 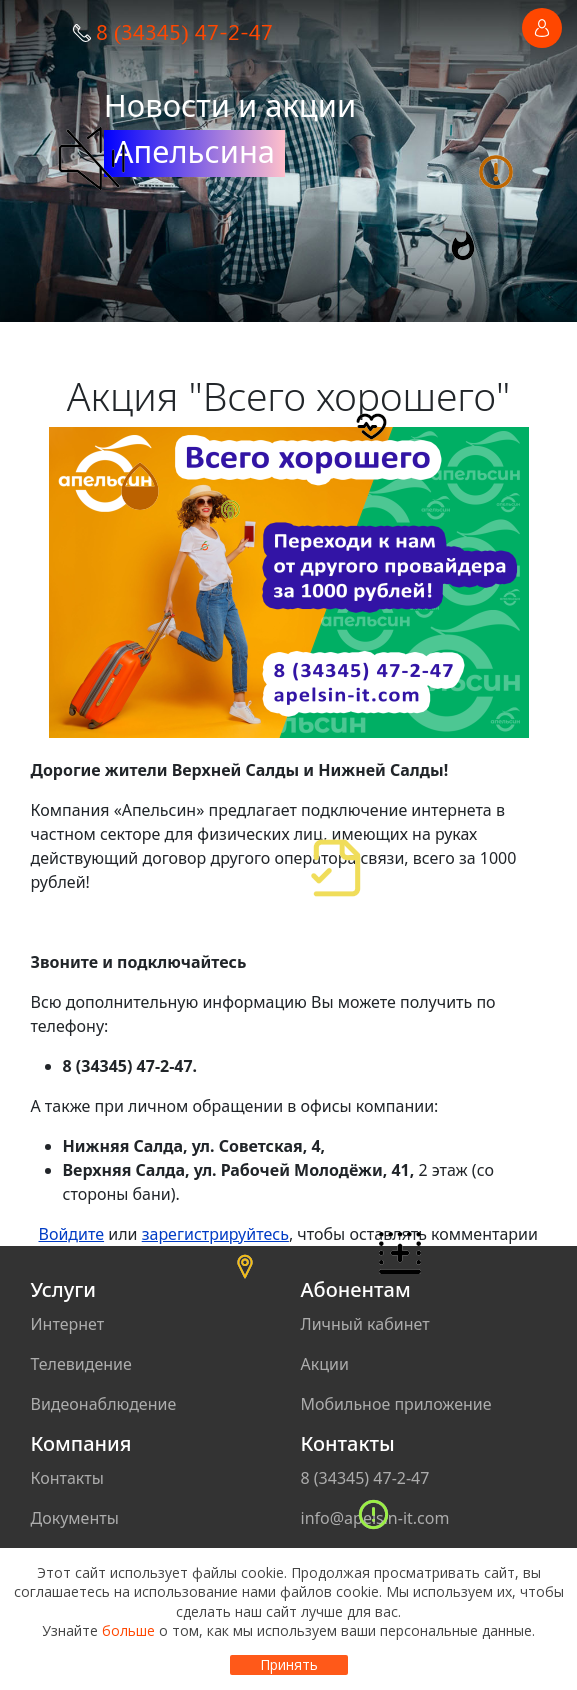 I want to click on file successfully uploaded or saved, so click(x=337, y=868).